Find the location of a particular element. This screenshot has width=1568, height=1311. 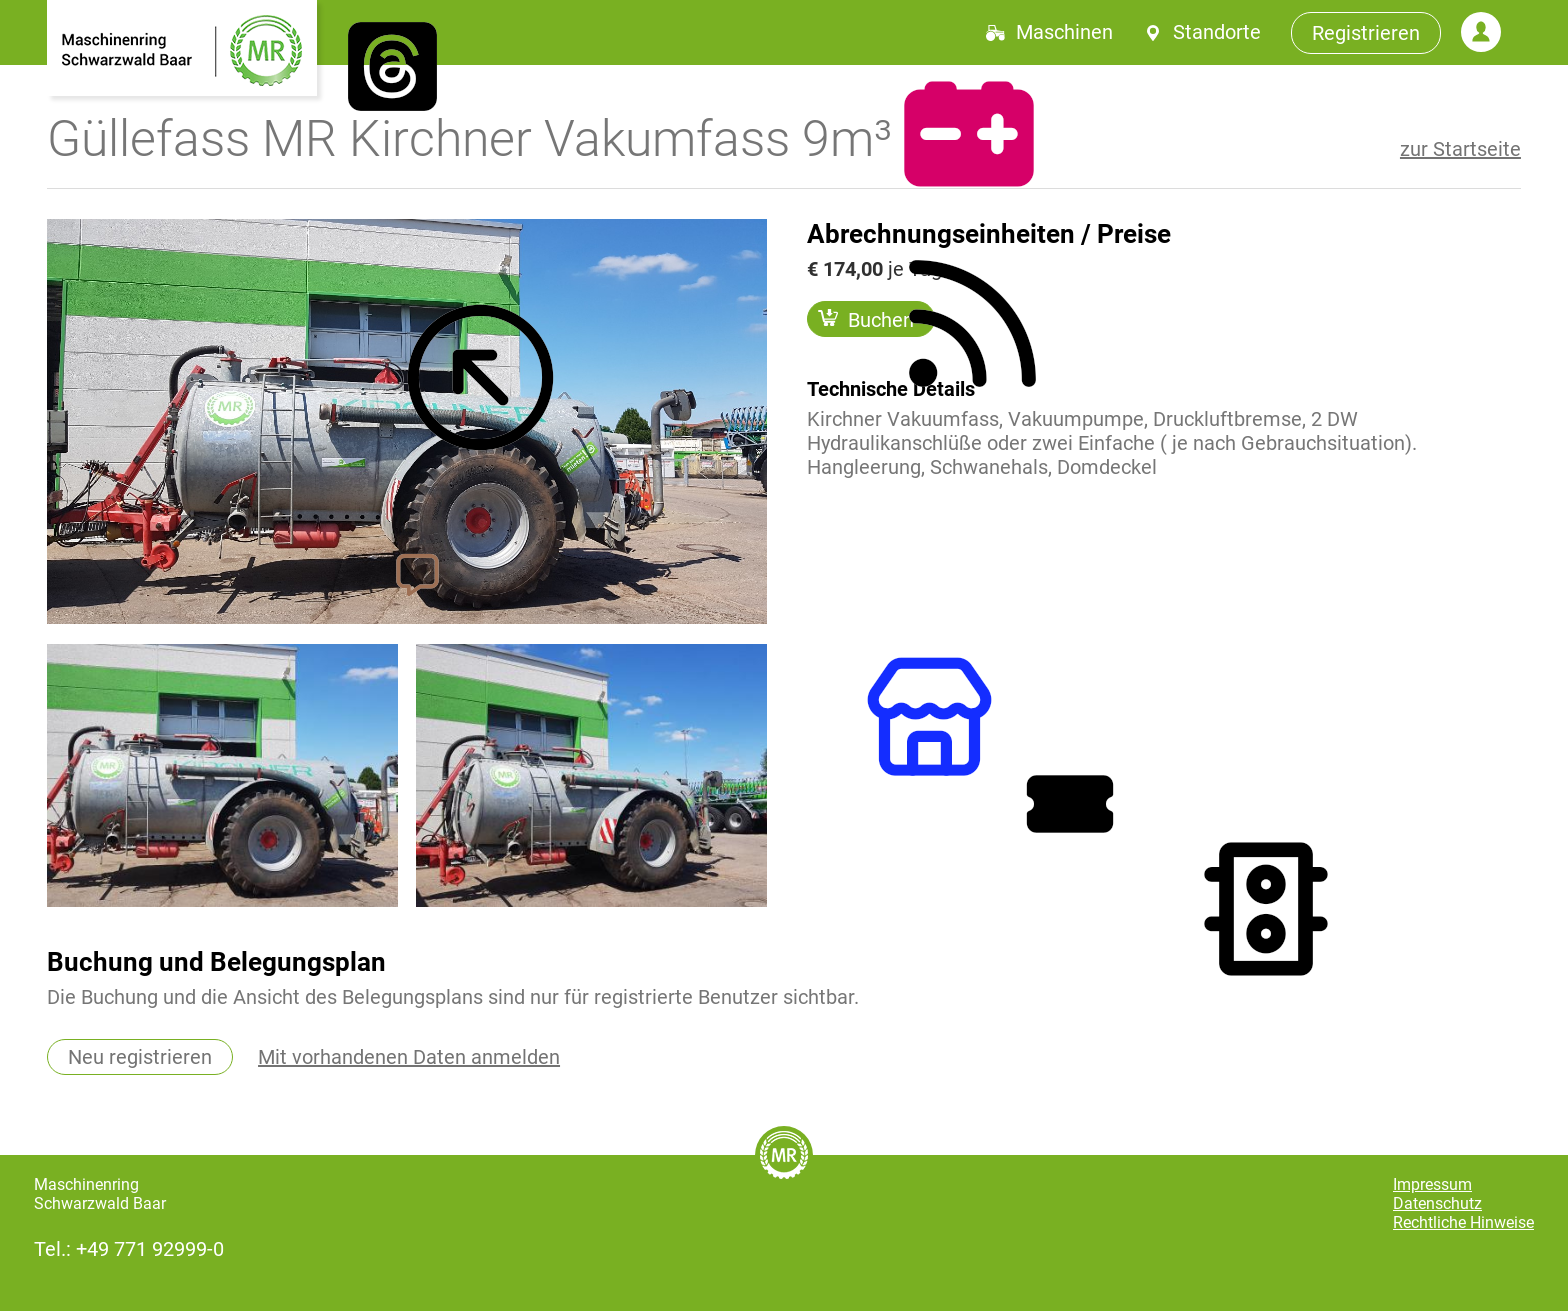

traffic light or signal indicator is located at coordinates (1266, 909).